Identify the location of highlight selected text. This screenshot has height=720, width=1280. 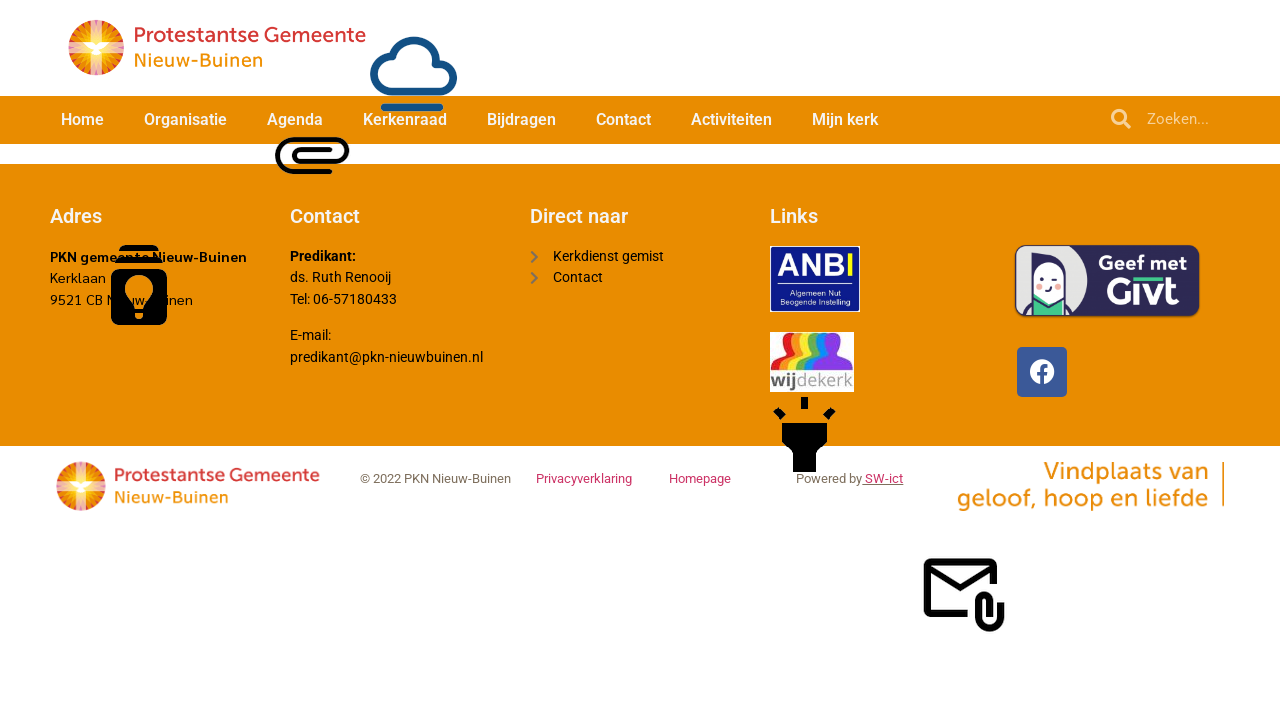
(804, 434).